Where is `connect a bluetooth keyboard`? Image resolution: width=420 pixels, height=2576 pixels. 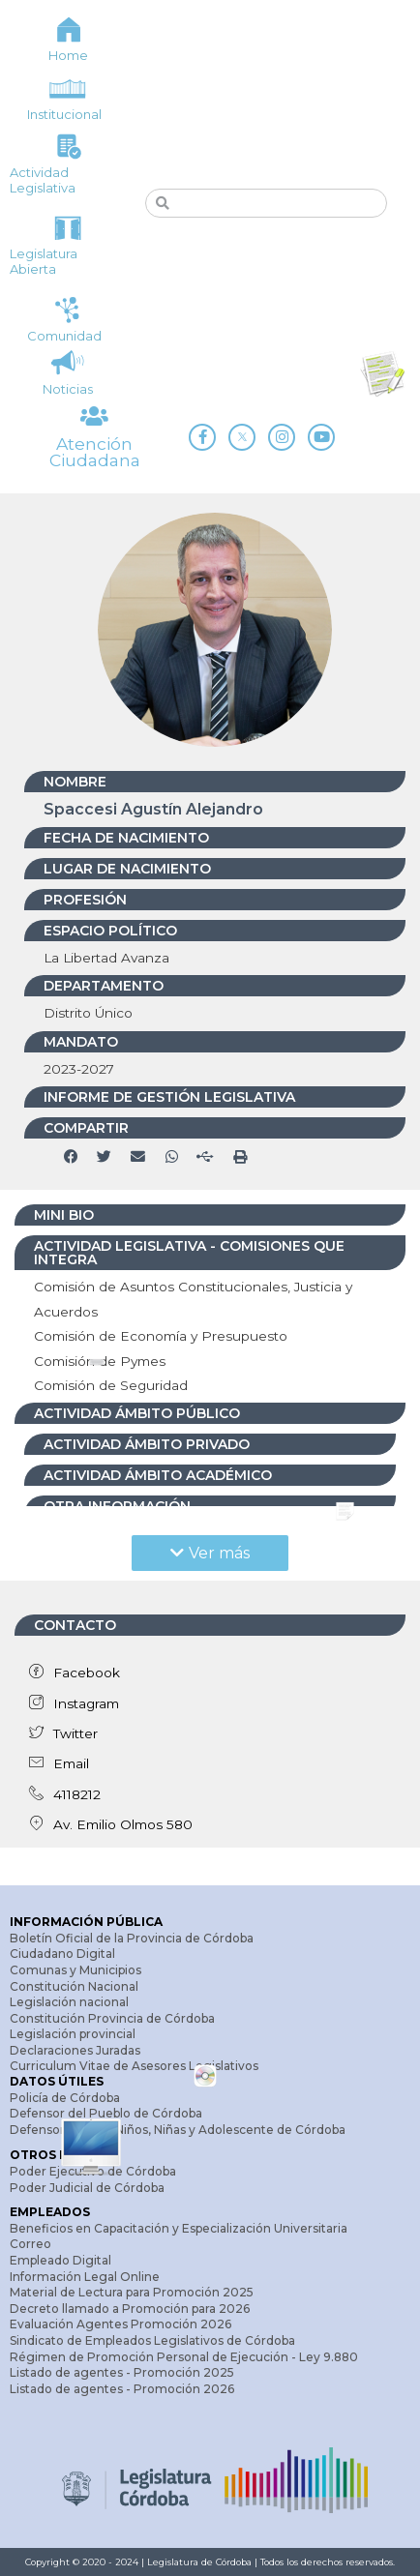
connect a bluetooth keyboard is located at coordinates (97, 1362).